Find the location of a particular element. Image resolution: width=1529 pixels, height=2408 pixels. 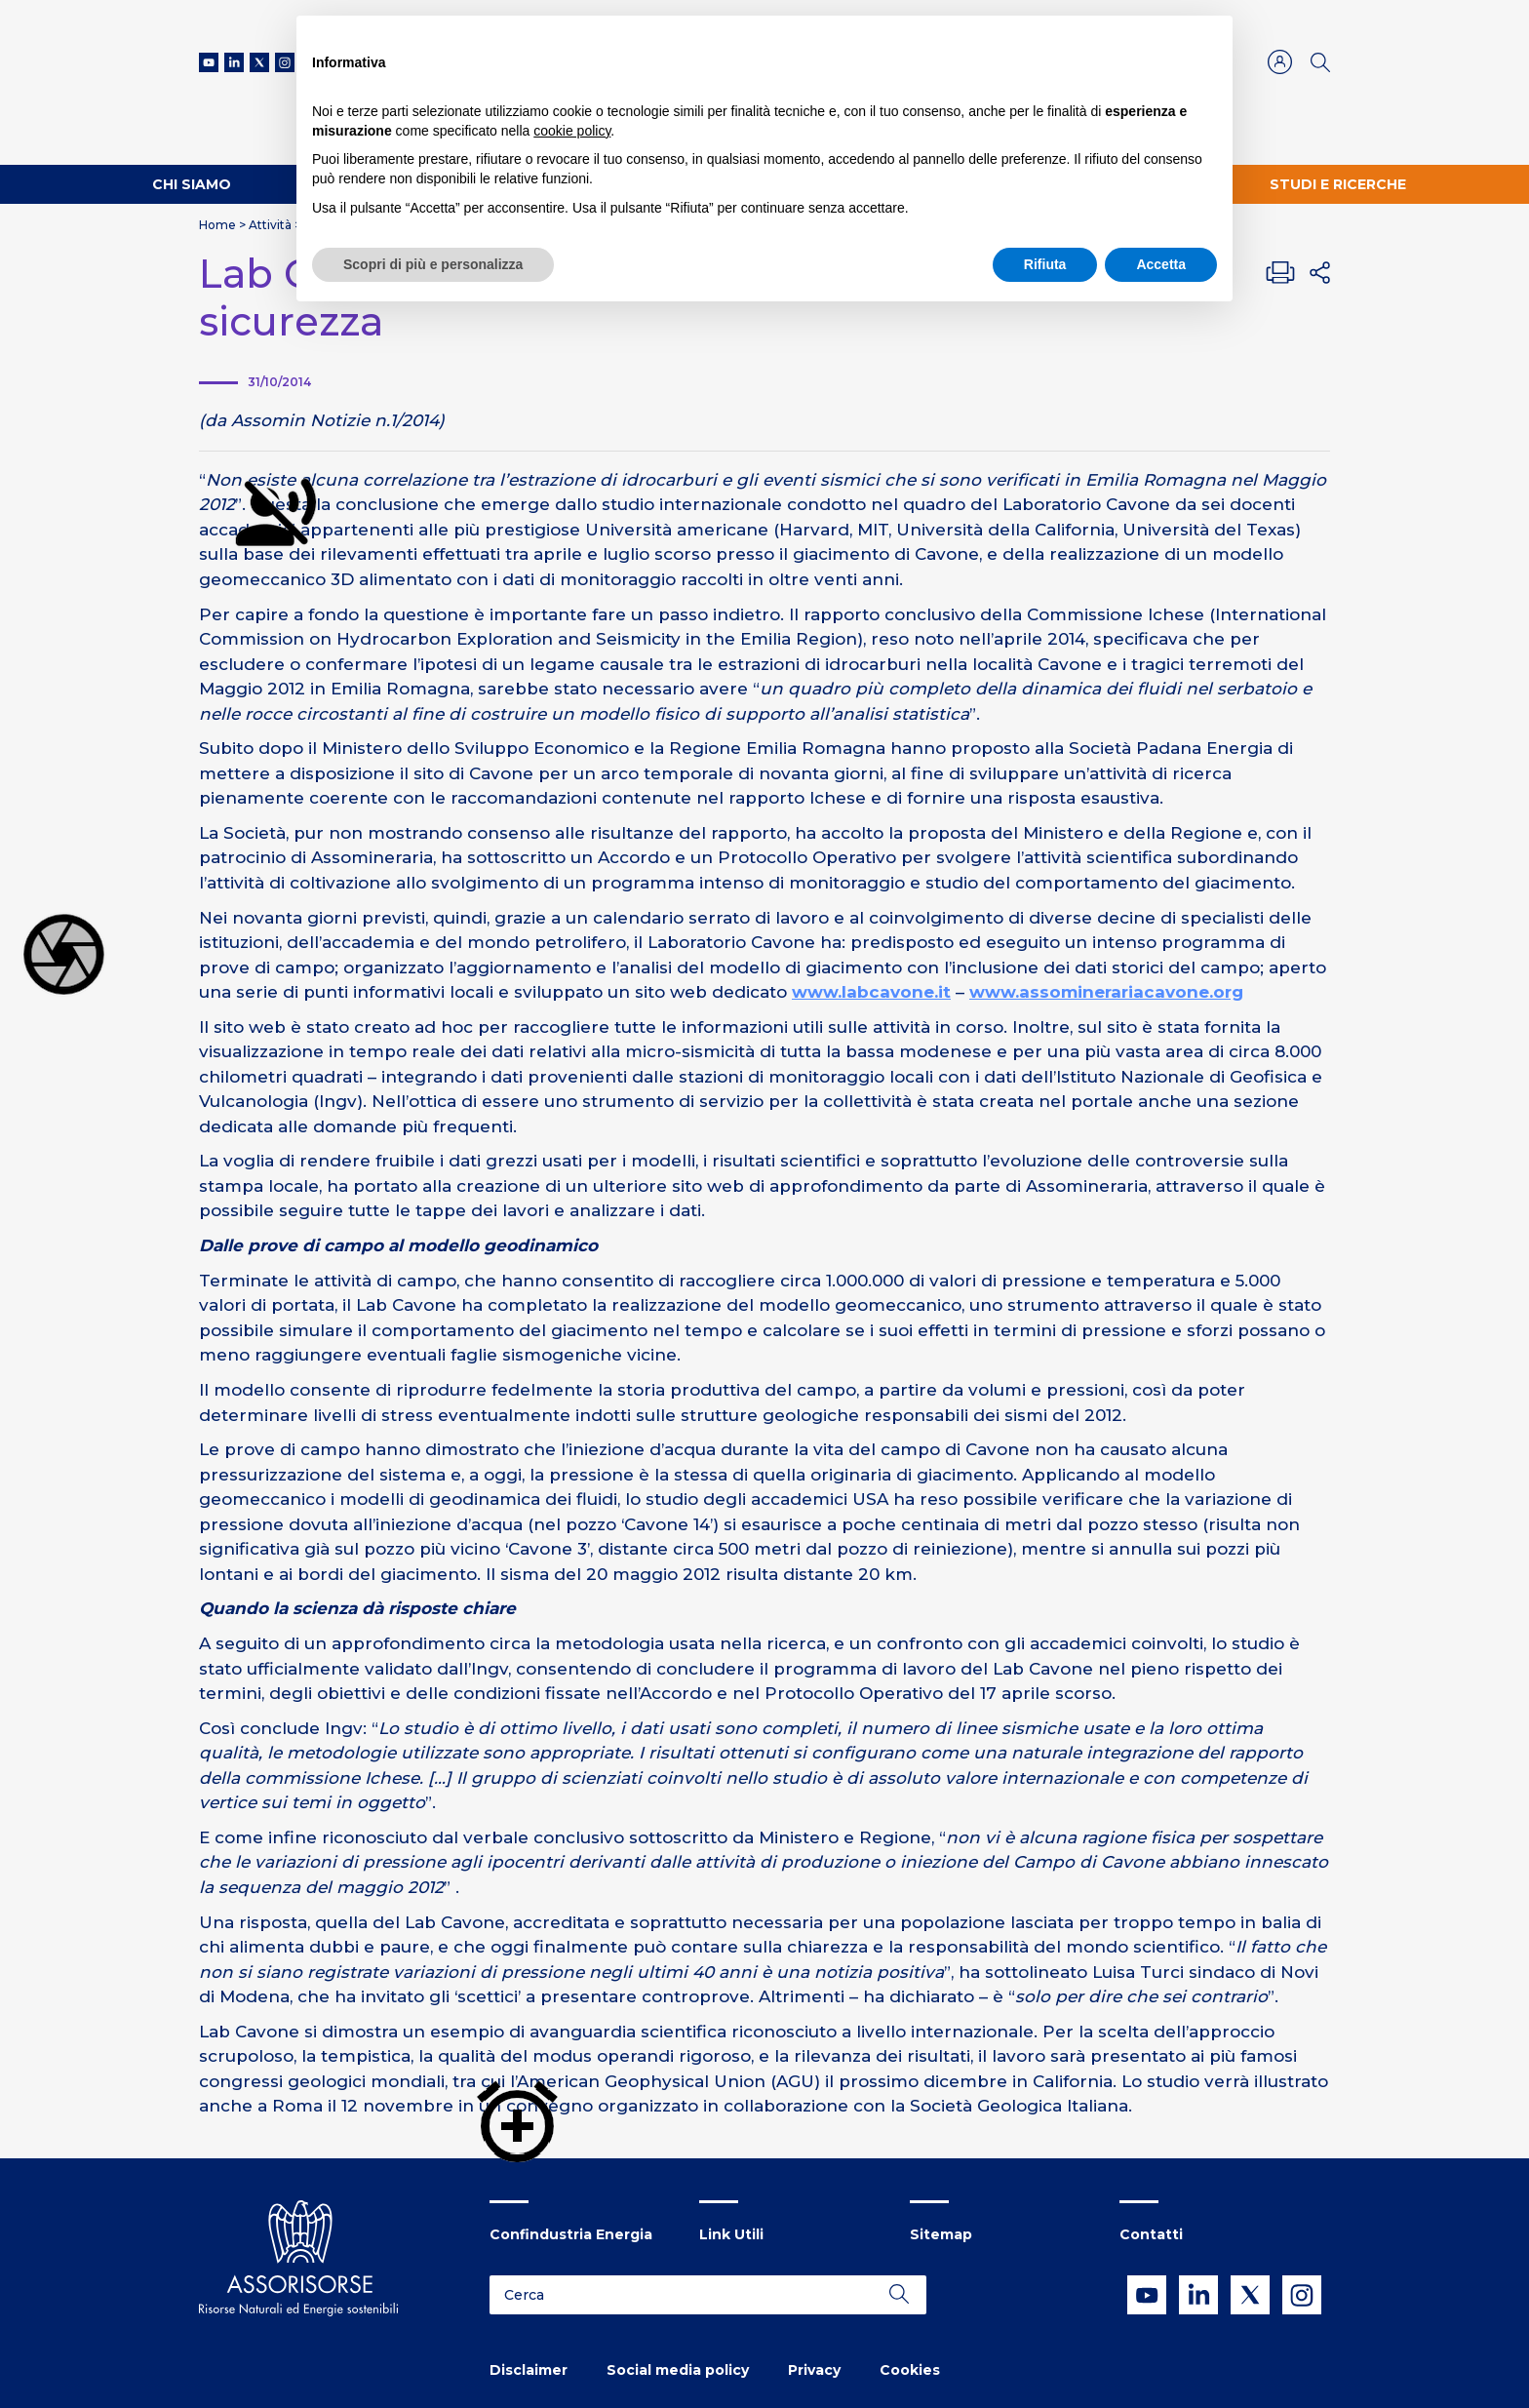

add a new alarm is located at coordinates (517, 2121).